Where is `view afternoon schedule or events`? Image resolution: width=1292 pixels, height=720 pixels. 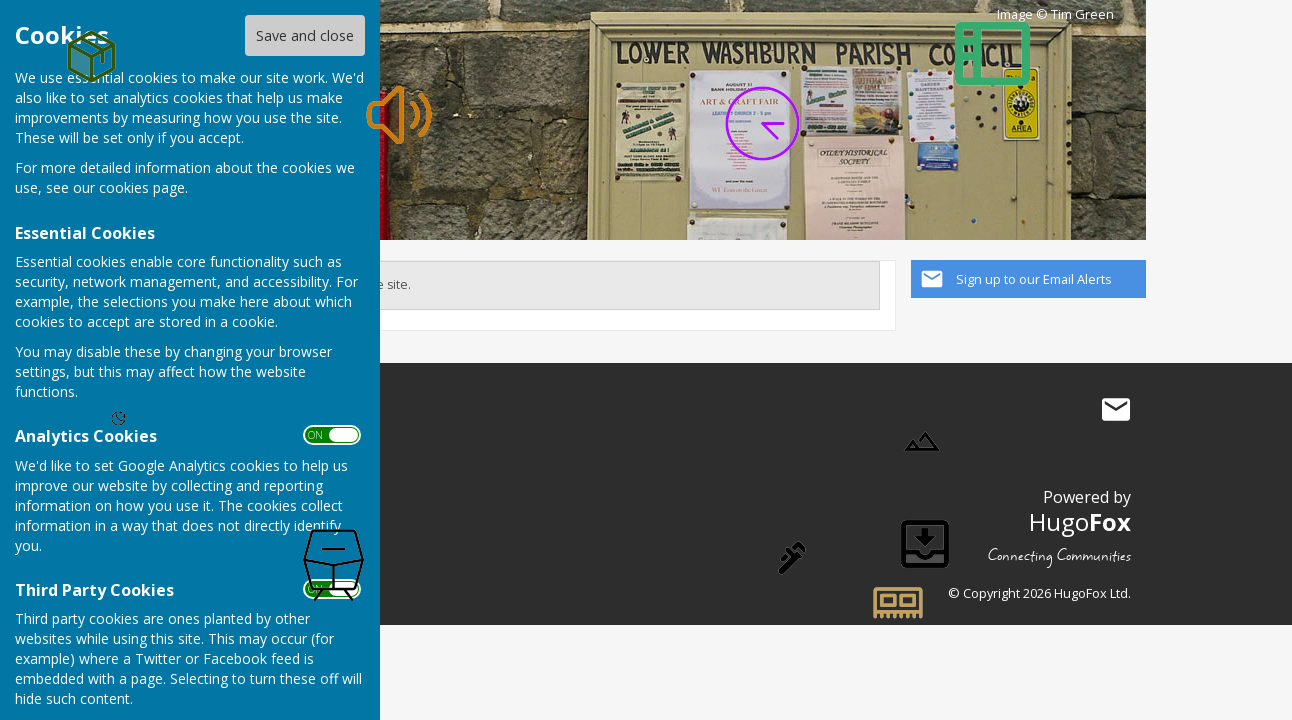 view afternoon schedule or events is located at coordinates (762, 123).